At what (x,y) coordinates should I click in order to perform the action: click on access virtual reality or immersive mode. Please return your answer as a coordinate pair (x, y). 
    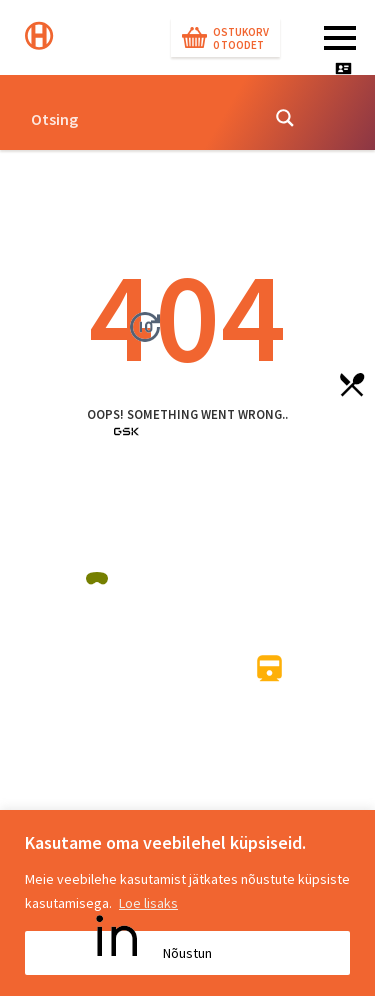
    Looking at the image, I should click on (97, 578).